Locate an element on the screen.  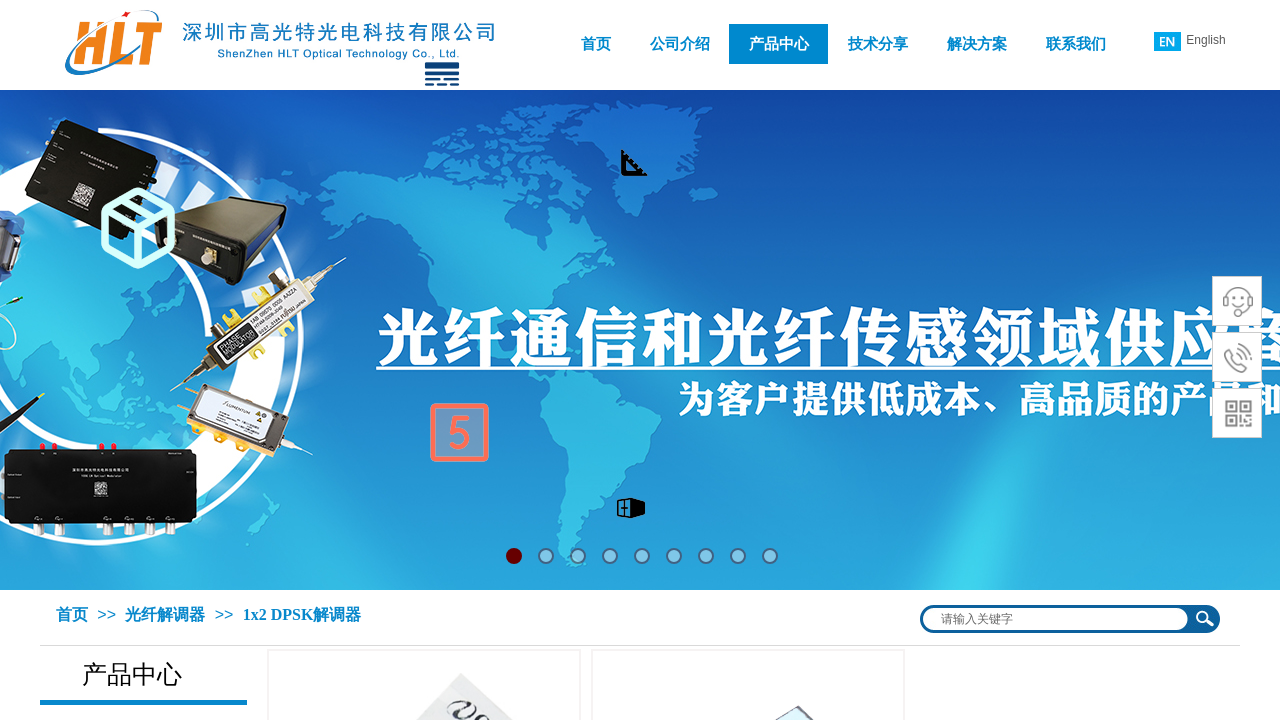
select or input the number five is located at coordinates (459, 432).